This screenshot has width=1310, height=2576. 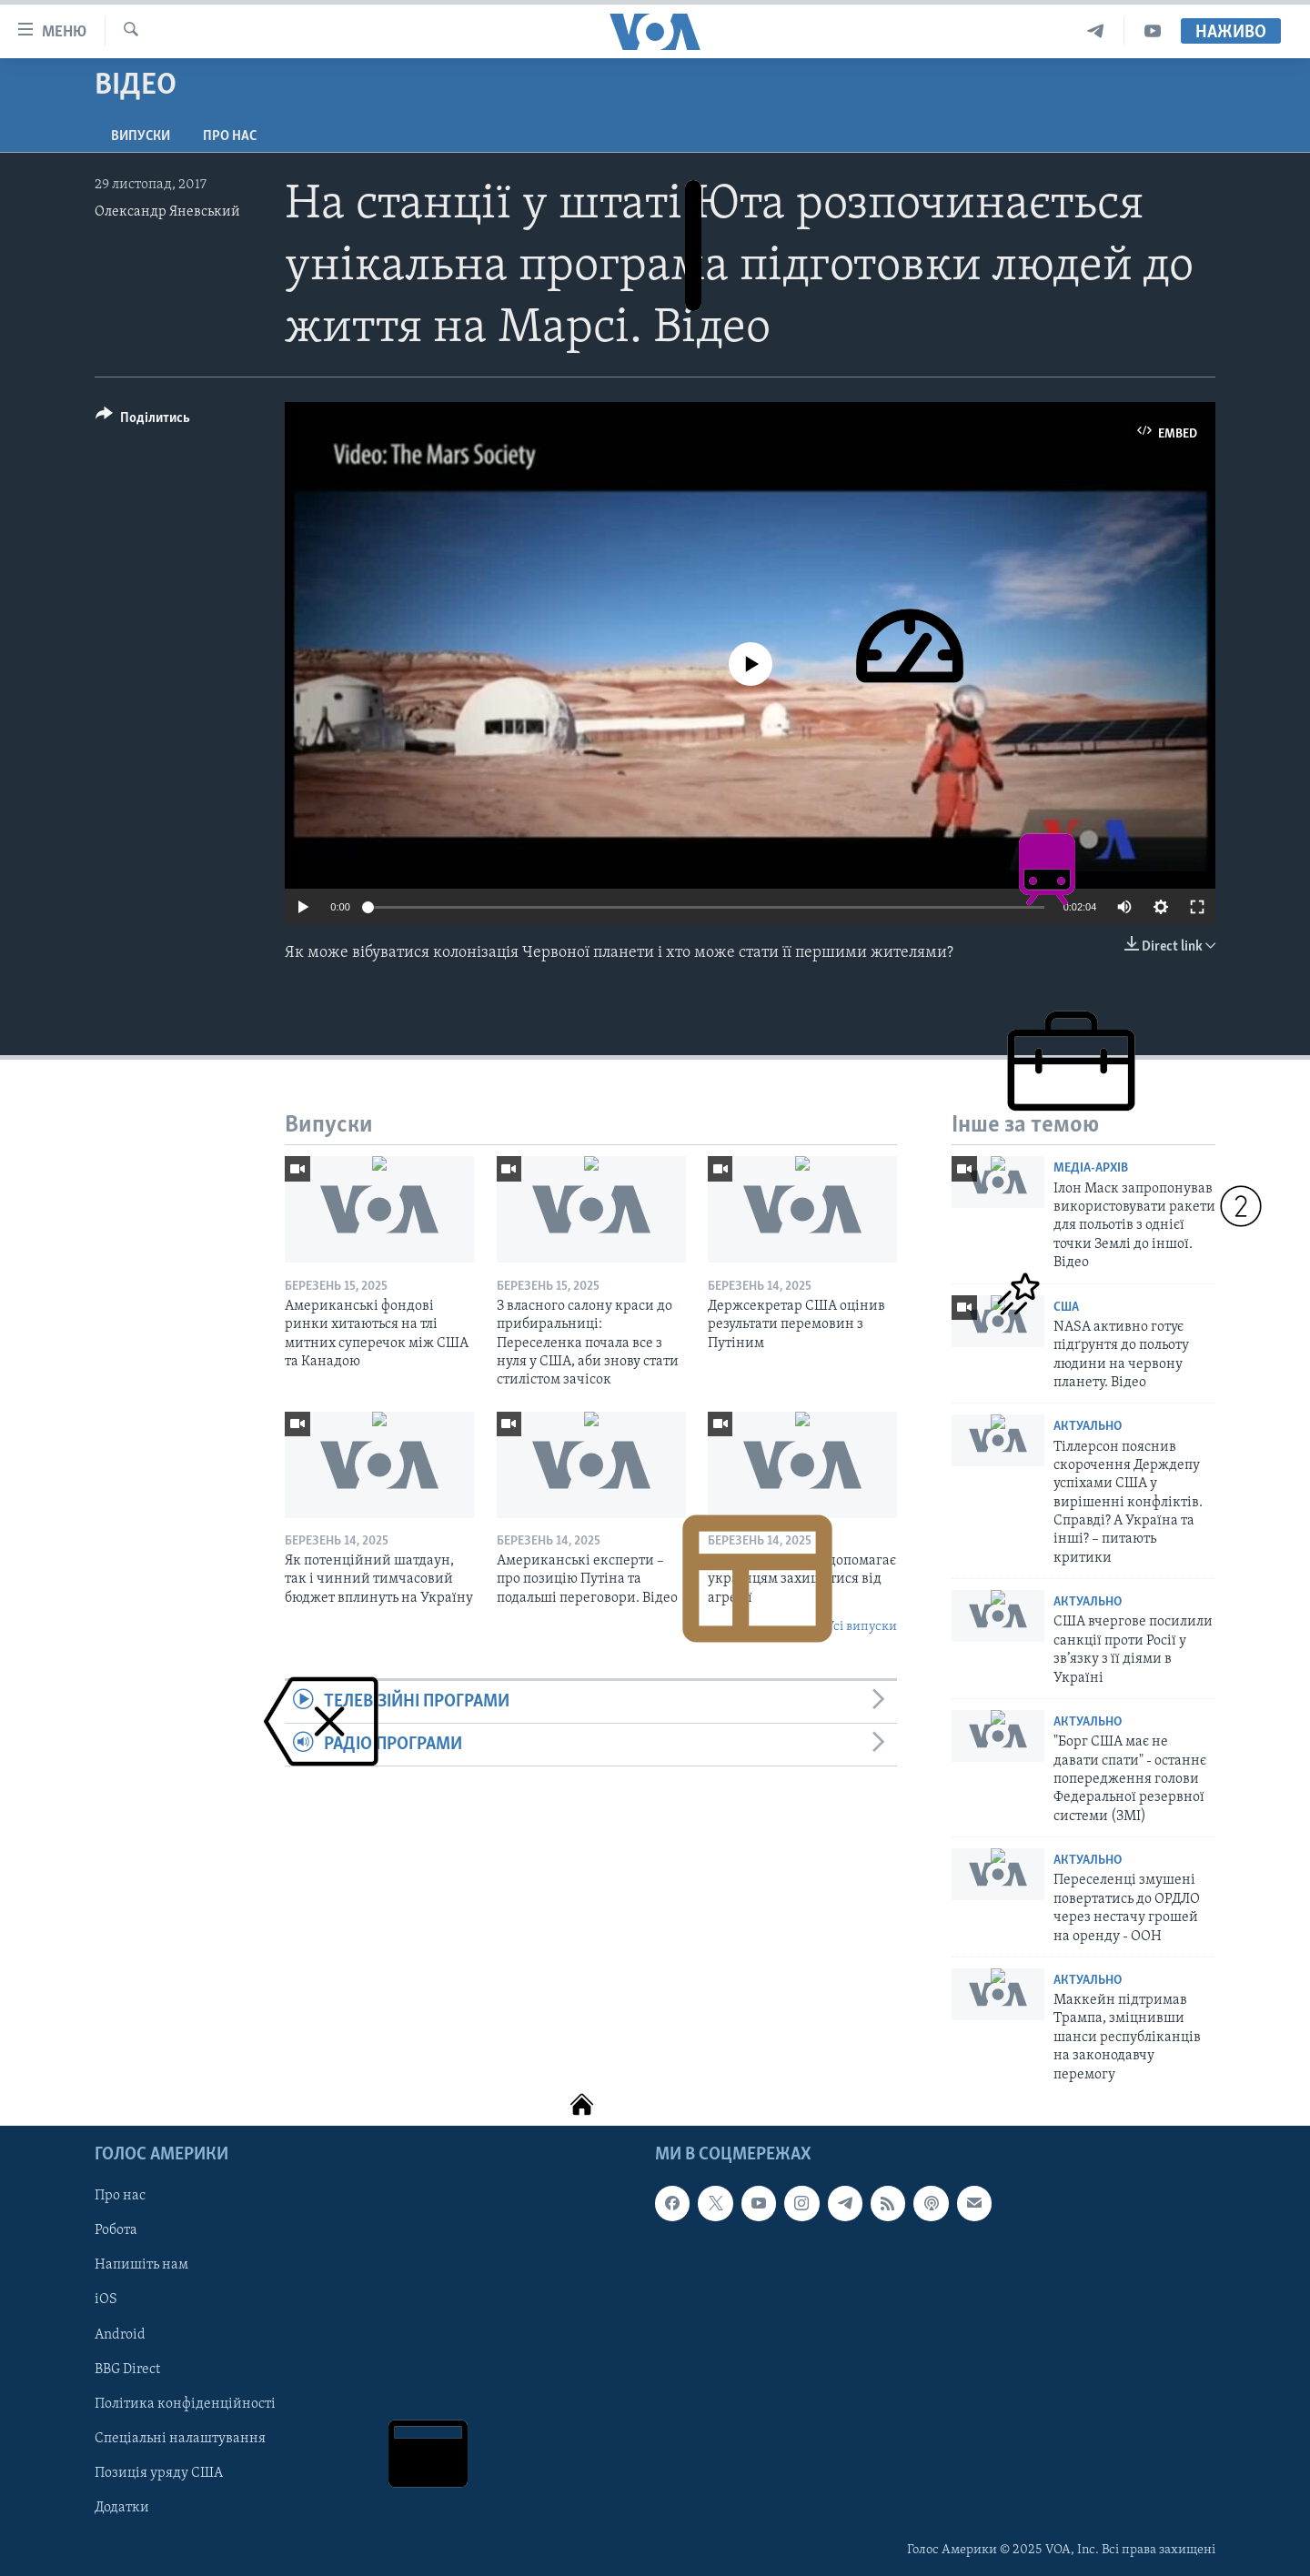 I want to click on access train schedules or rail services, so click(x=1047, y=867).